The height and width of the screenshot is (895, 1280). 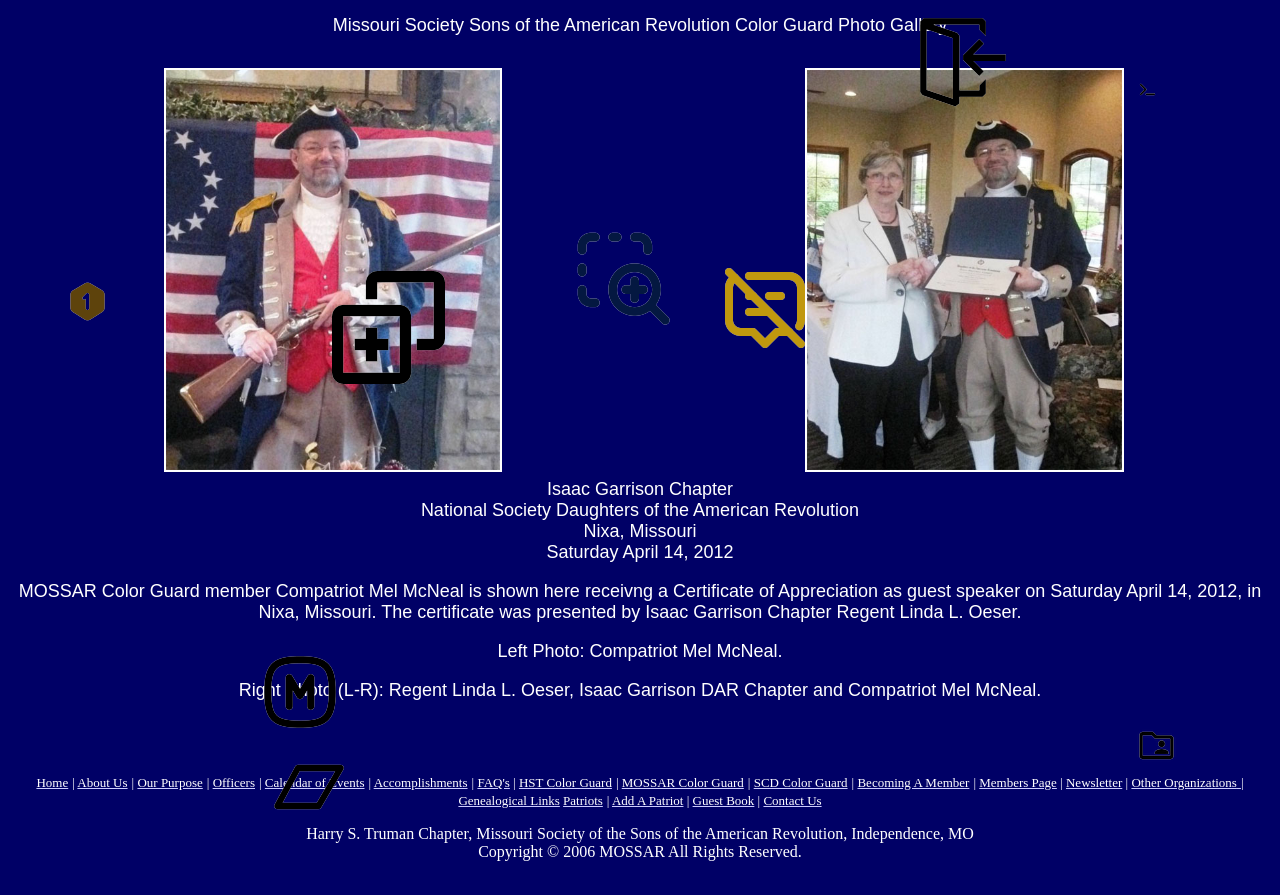 I want to click on access metro or subway transit options, so click(x=300, y=692).